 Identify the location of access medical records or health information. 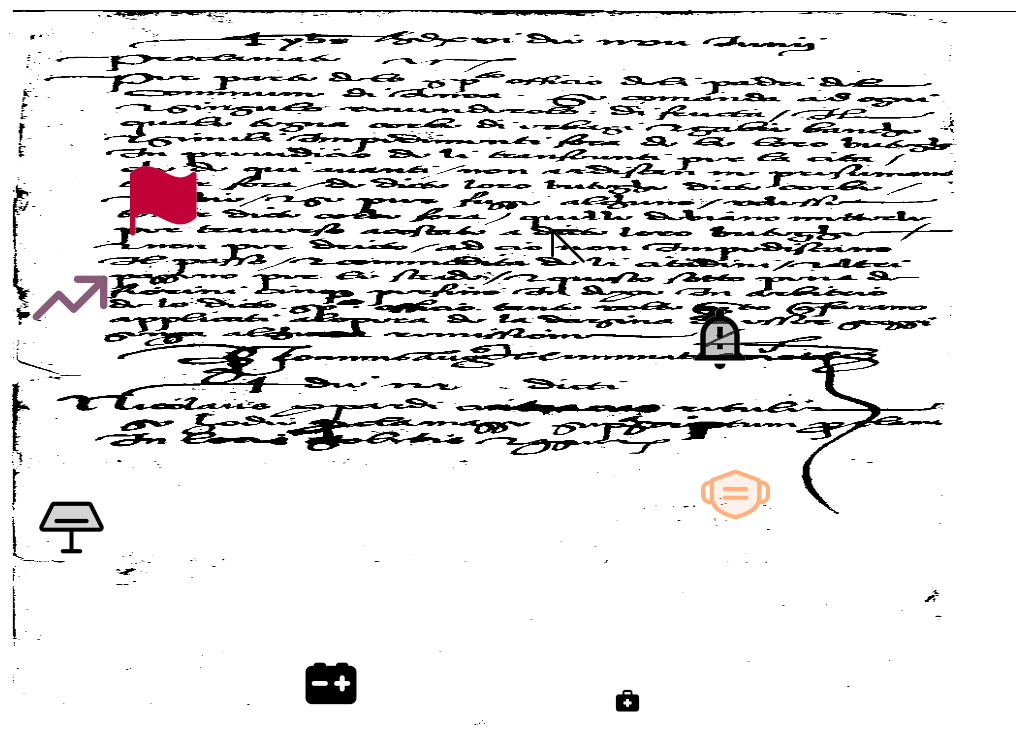
(627, 701).